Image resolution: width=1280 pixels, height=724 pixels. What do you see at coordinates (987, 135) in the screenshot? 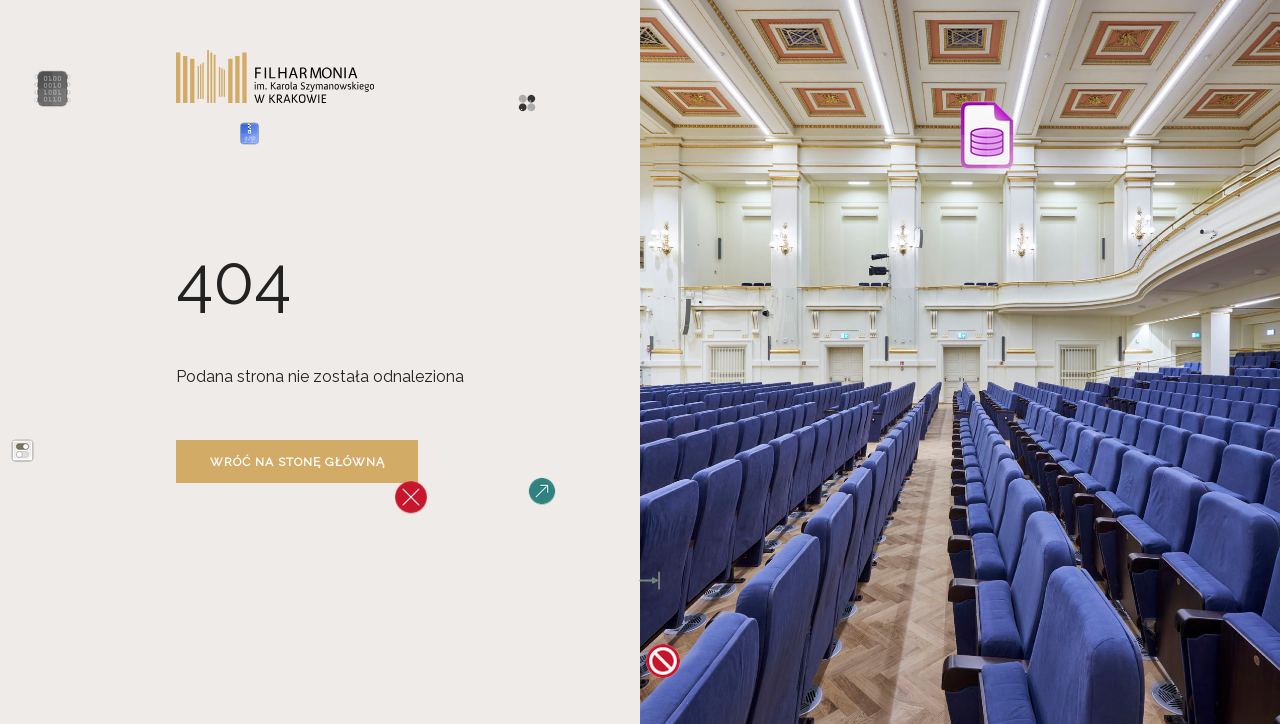
I see `libreoffice base database template file` at bounding box center [987, 135].